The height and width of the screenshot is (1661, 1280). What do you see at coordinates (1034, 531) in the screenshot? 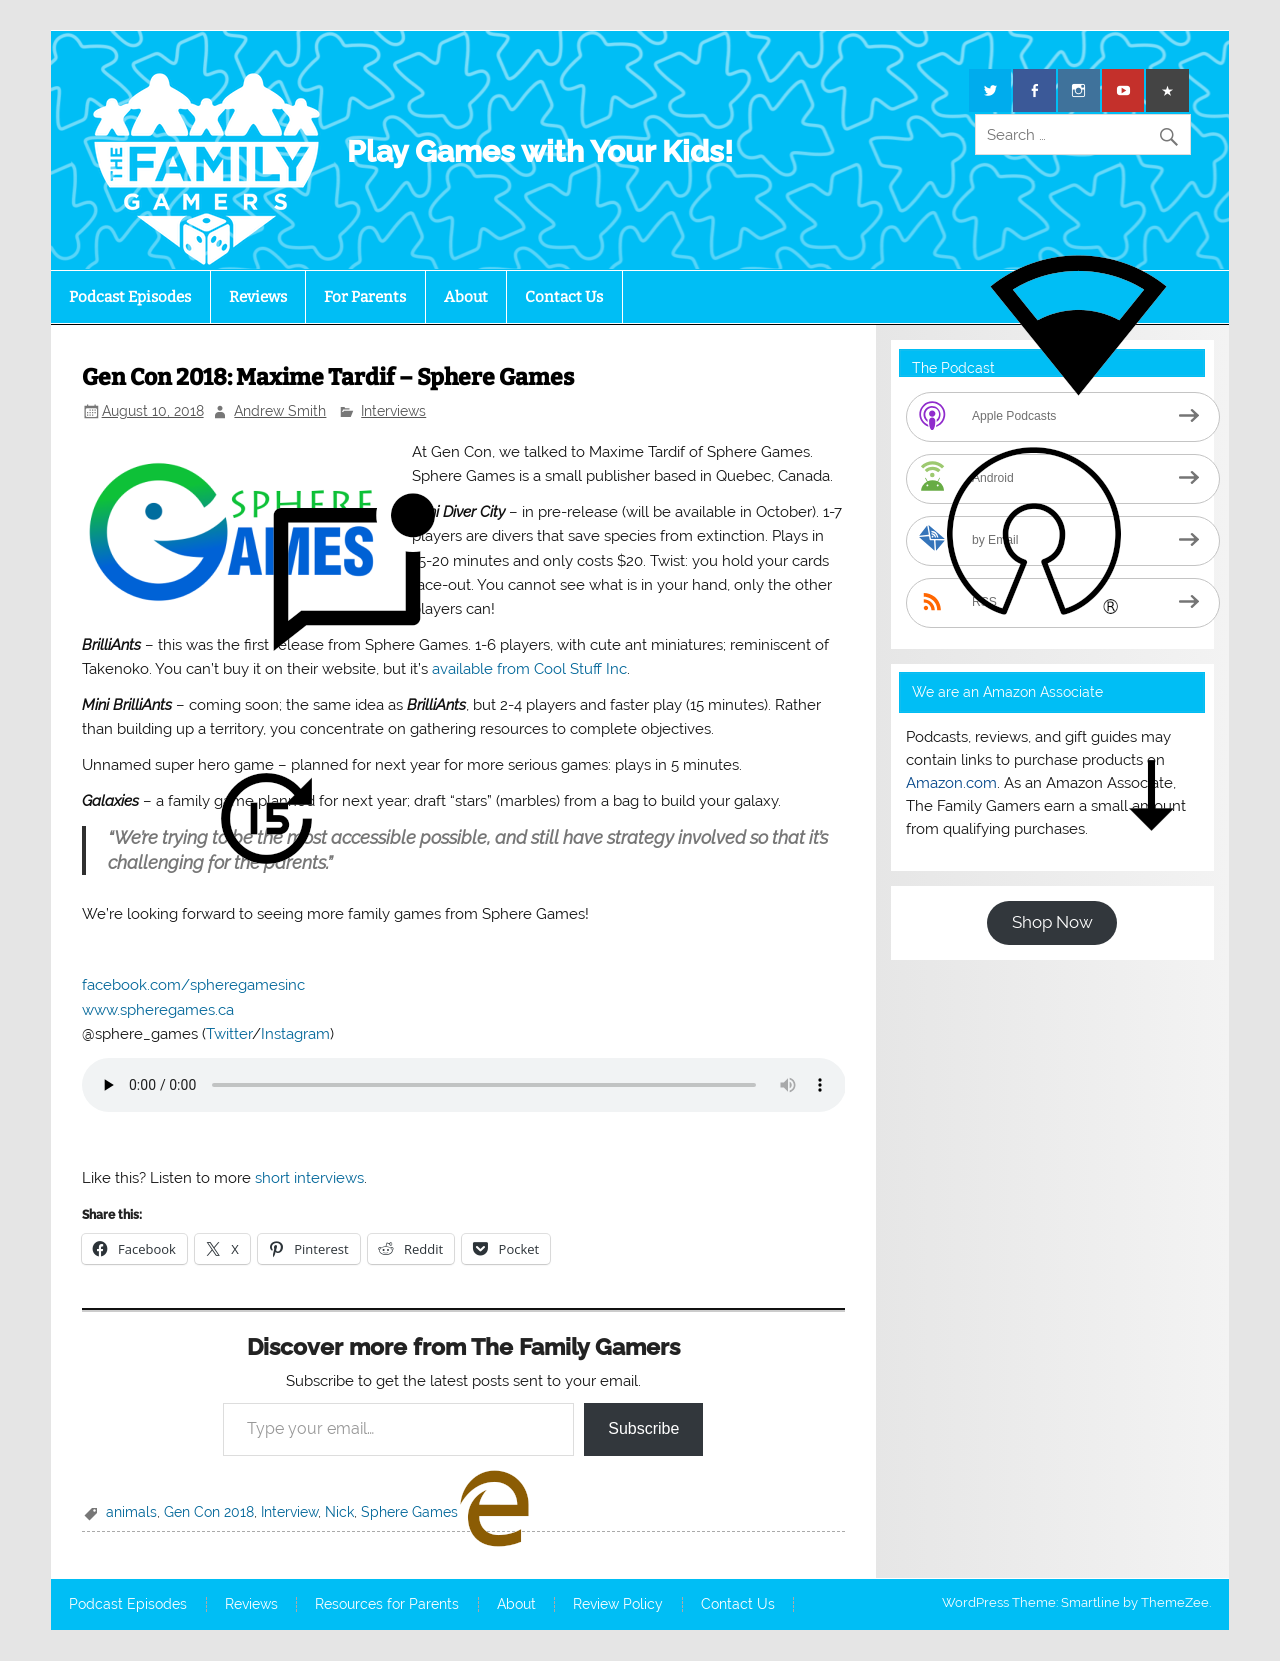
I see `open source initiative logo` at bounding box center [1034, 531].